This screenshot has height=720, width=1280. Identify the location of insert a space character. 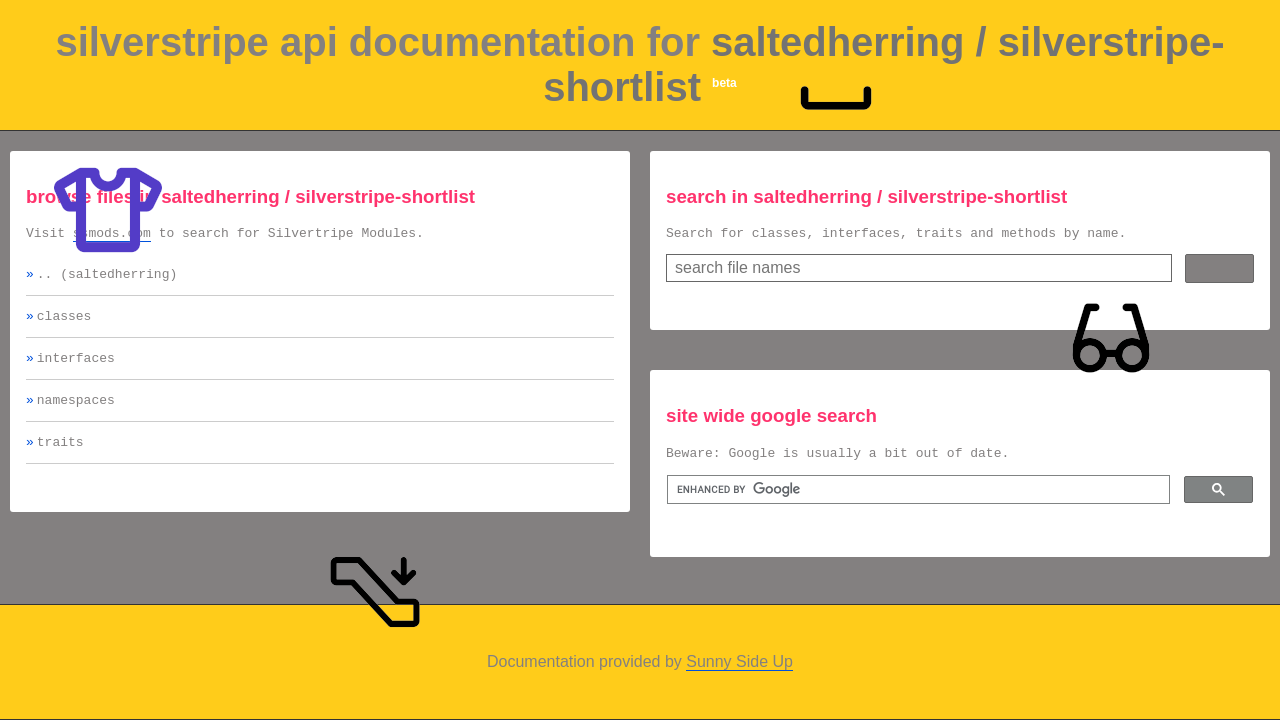
(836, 98).